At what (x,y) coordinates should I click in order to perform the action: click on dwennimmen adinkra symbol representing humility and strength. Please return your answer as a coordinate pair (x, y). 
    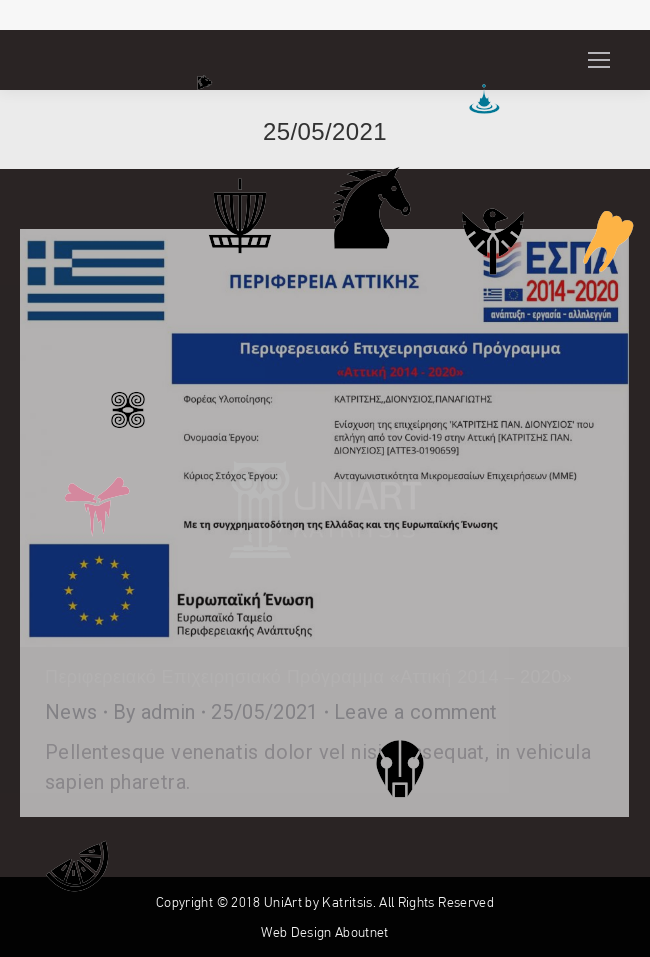
    Looking at the image, I should click on (128, 410).